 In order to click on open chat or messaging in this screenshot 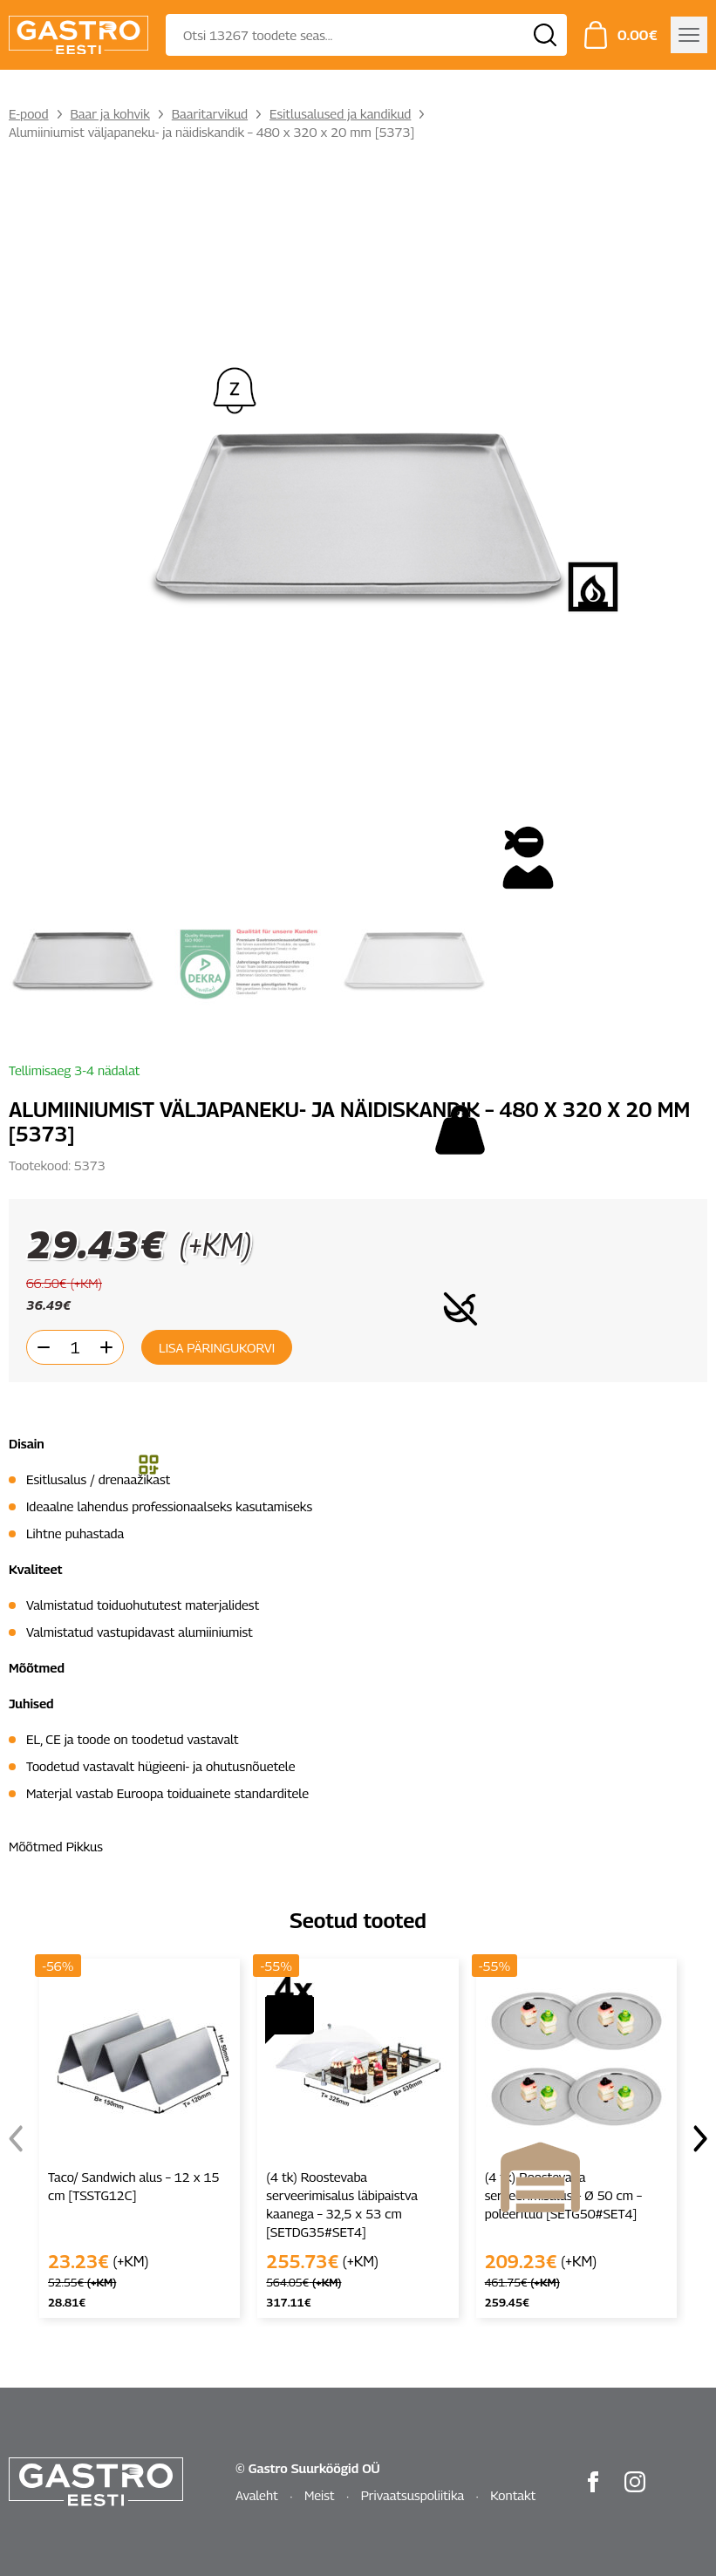, I will do `click(290, 2020)`.